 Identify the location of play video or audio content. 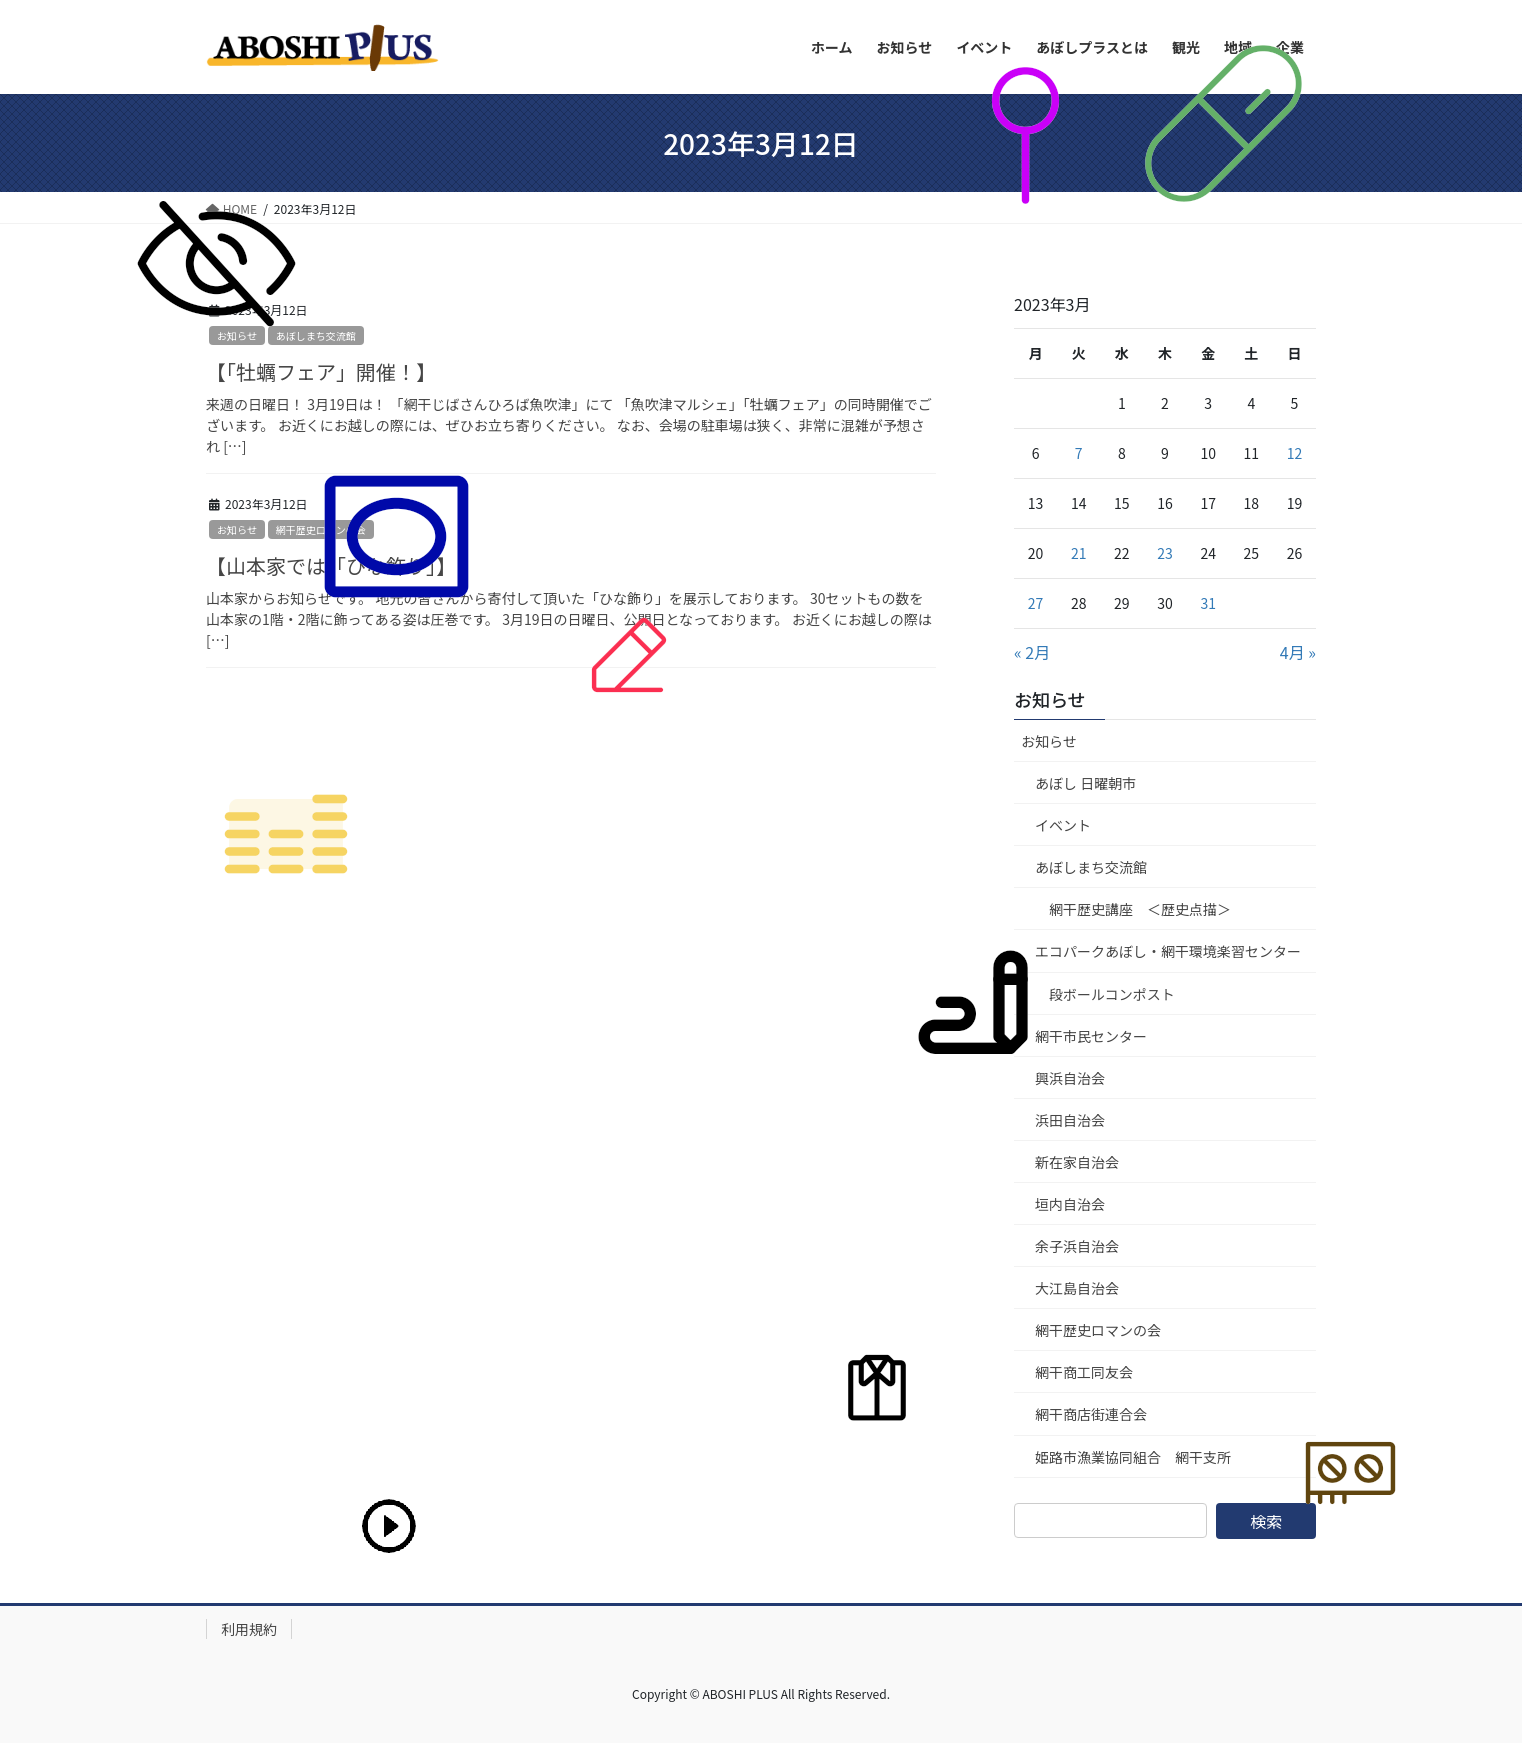
(389, 1526).